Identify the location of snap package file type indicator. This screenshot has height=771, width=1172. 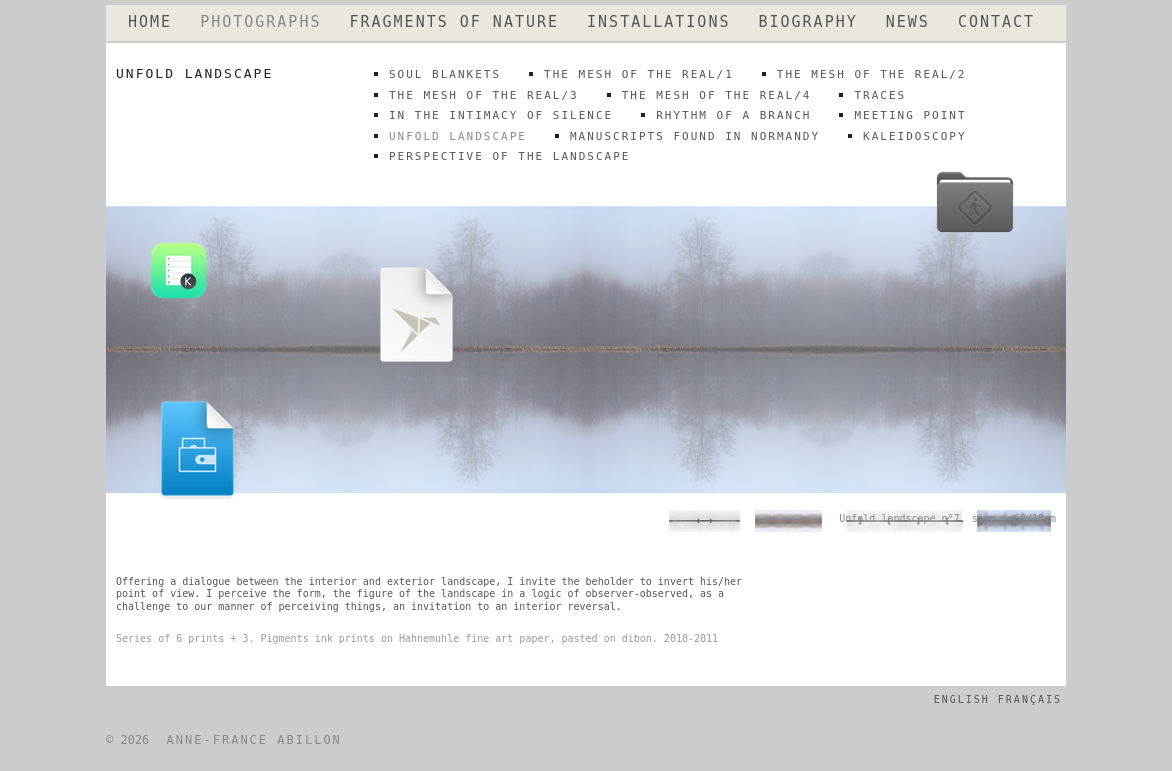
(416, 316).